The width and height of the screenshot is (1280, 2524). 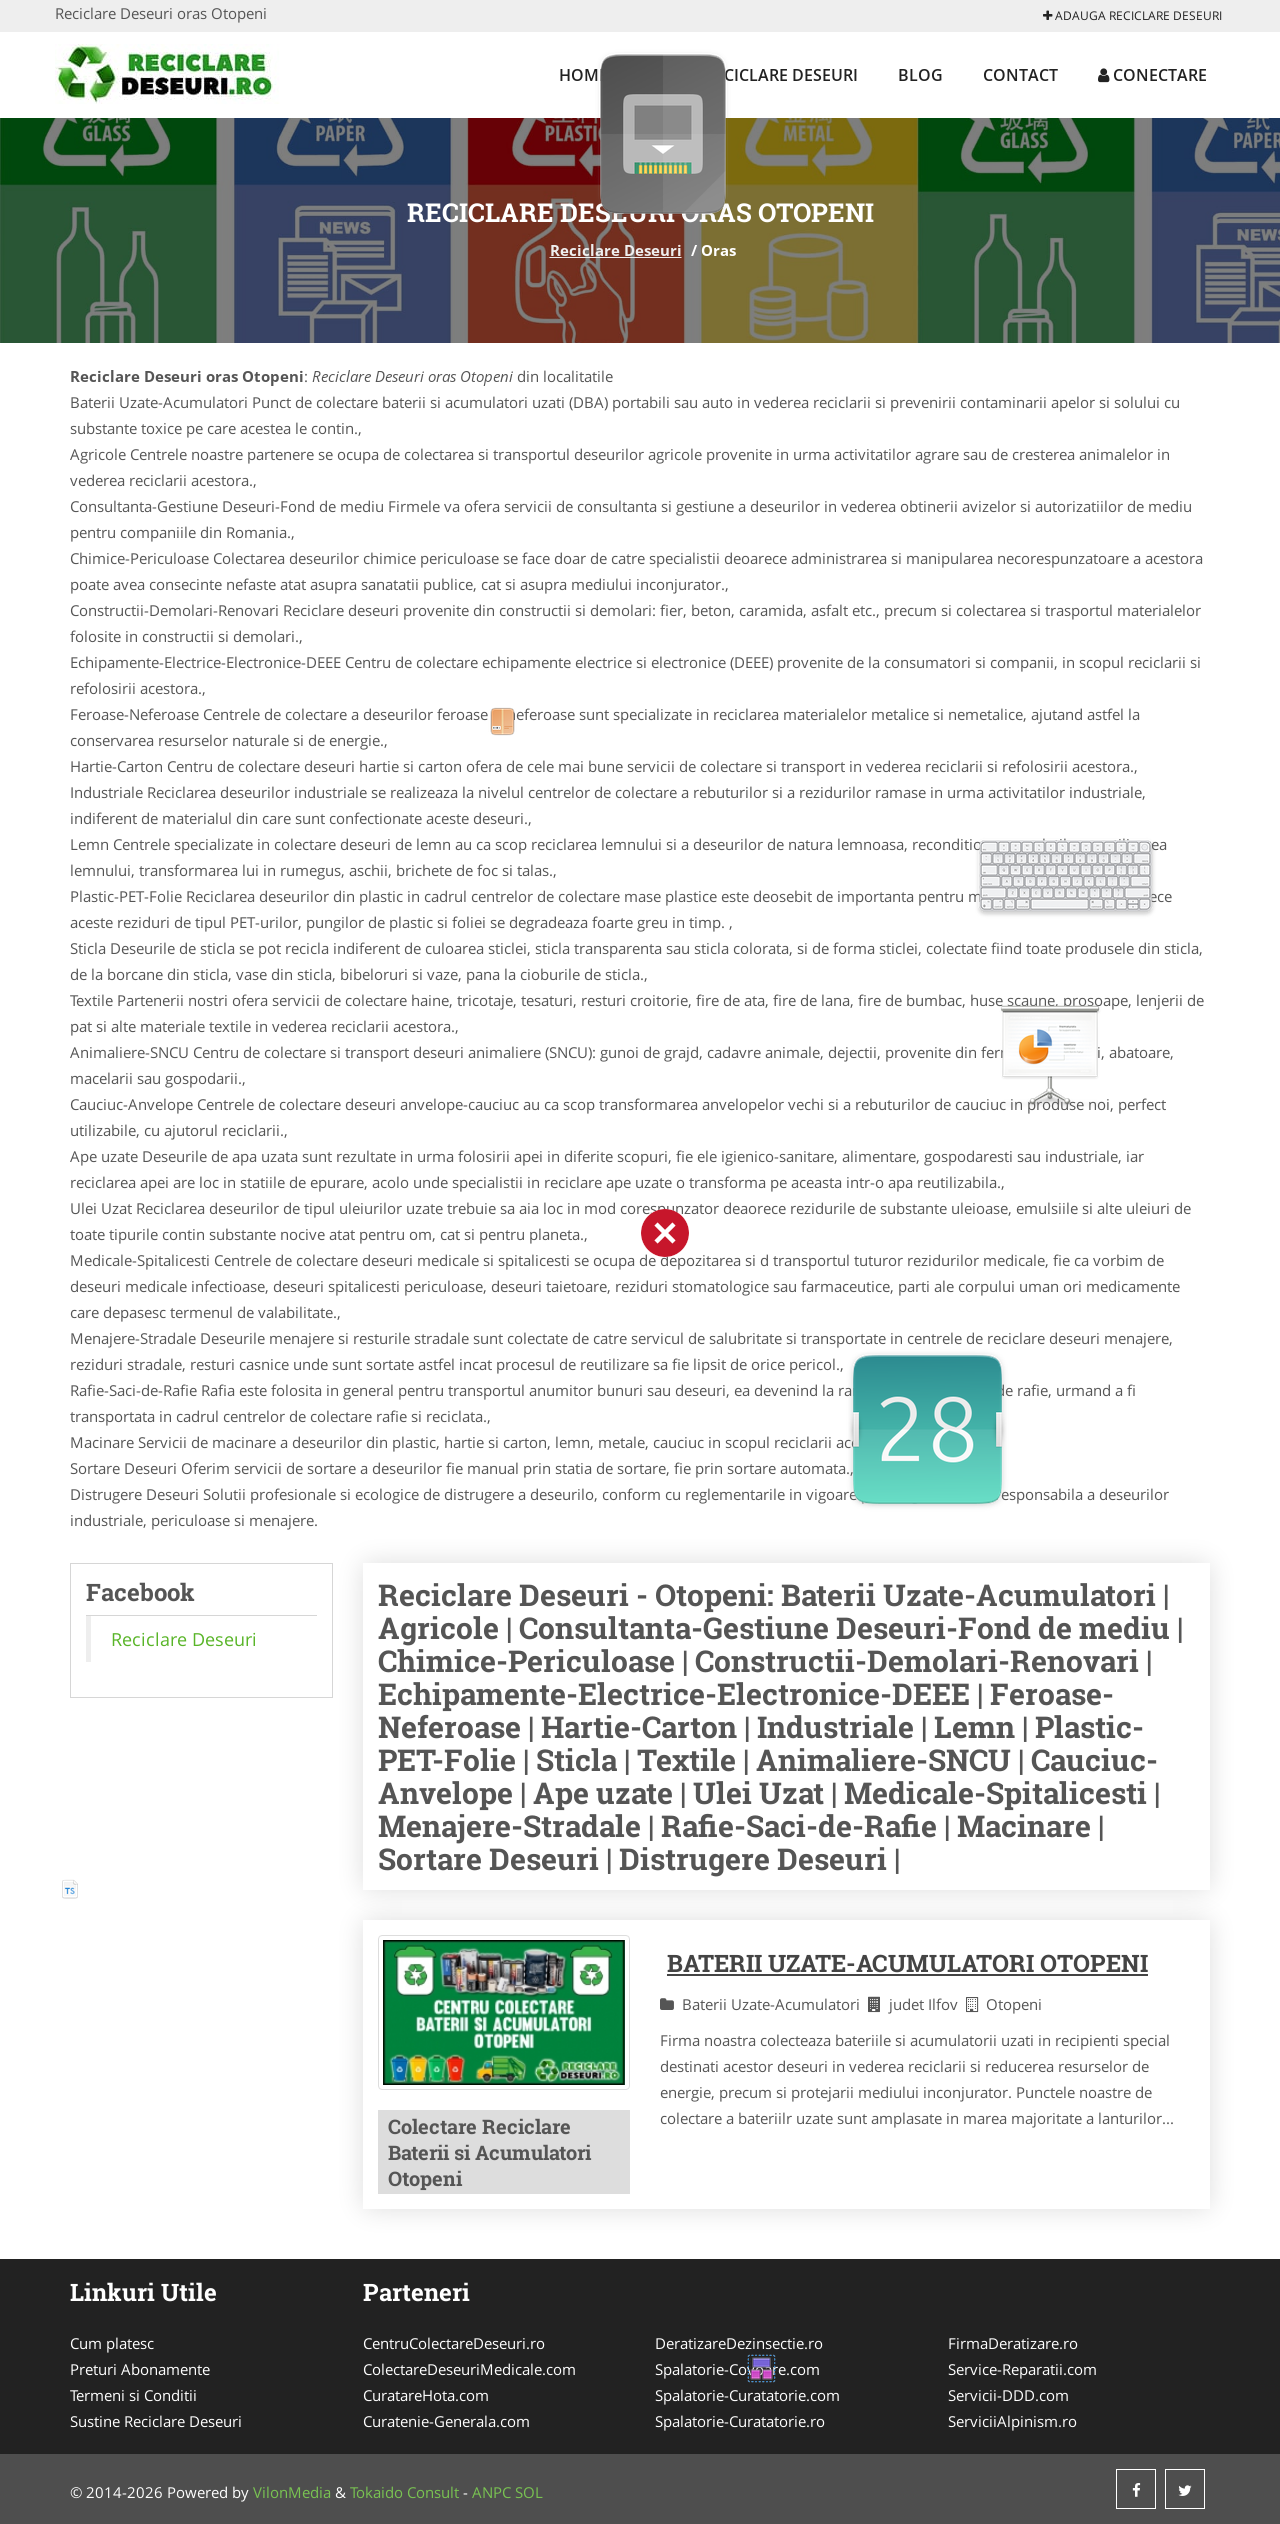 What do you see at coordinates (1050, 1053) in the screenshot?
I see `open a presentation file` at bounding box center [1050, 1053].